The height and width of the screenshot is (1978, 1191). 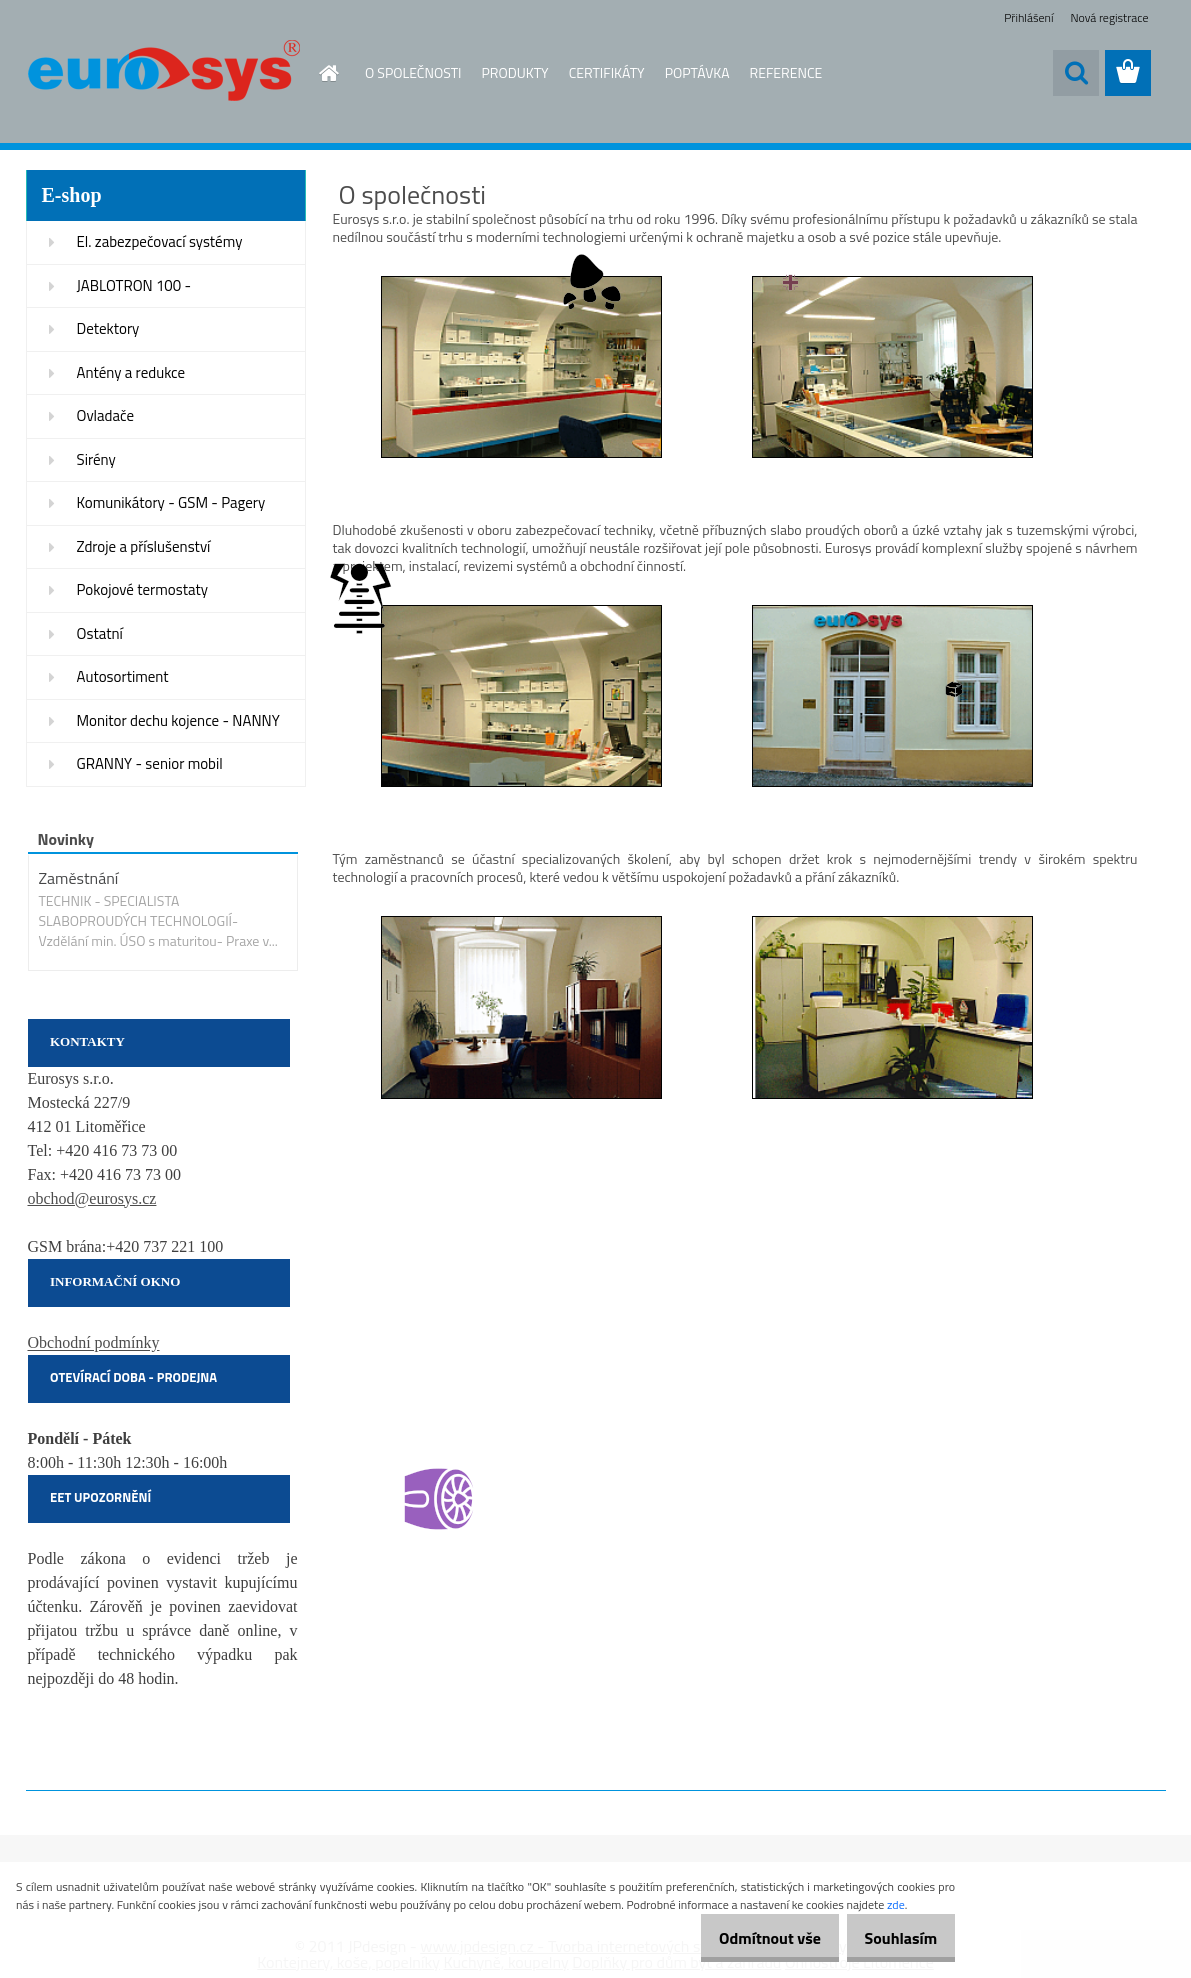 I want to click on access turbine or engine controls, so click(x=439, y=1499).